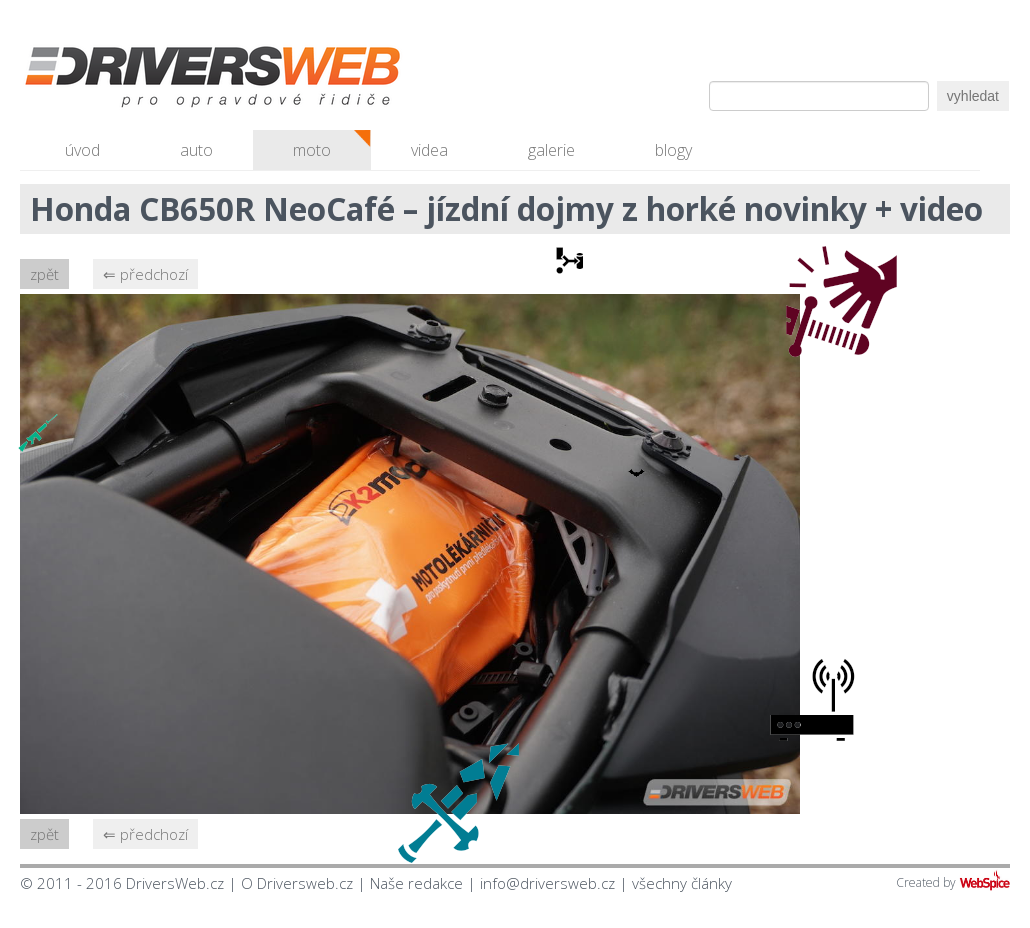  Describe the element at coordinates (570, 261) in the screenshot. I see `open the crafting menu` at that location.